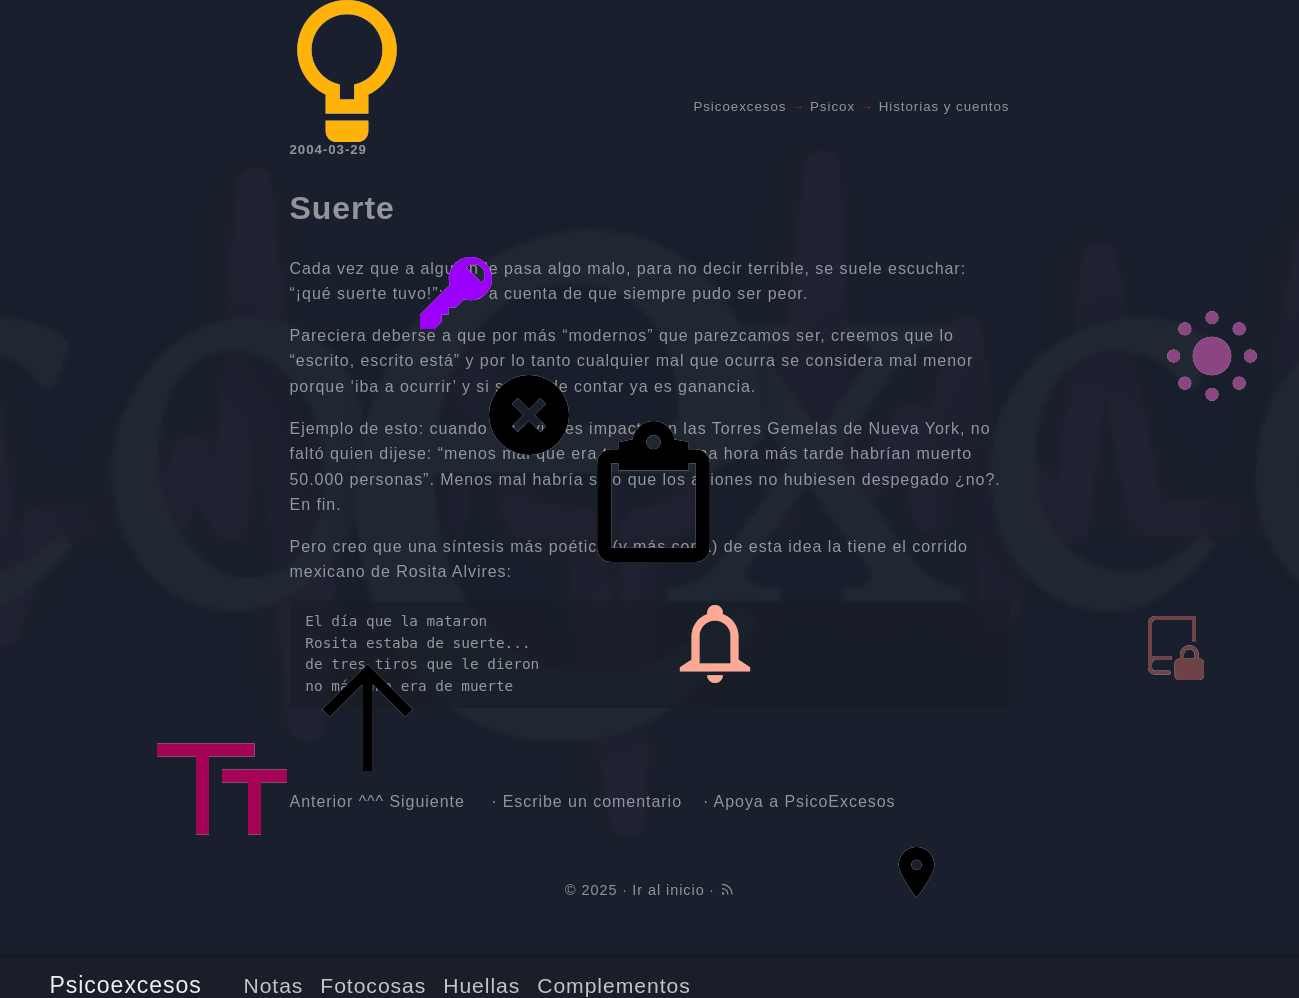 The width and height of the screenshot is (1299, 998). What do you see at coordinates (1212, 356) in the screenshot?
I see `decrease screen brightness` at bounding box center [1212, 356].